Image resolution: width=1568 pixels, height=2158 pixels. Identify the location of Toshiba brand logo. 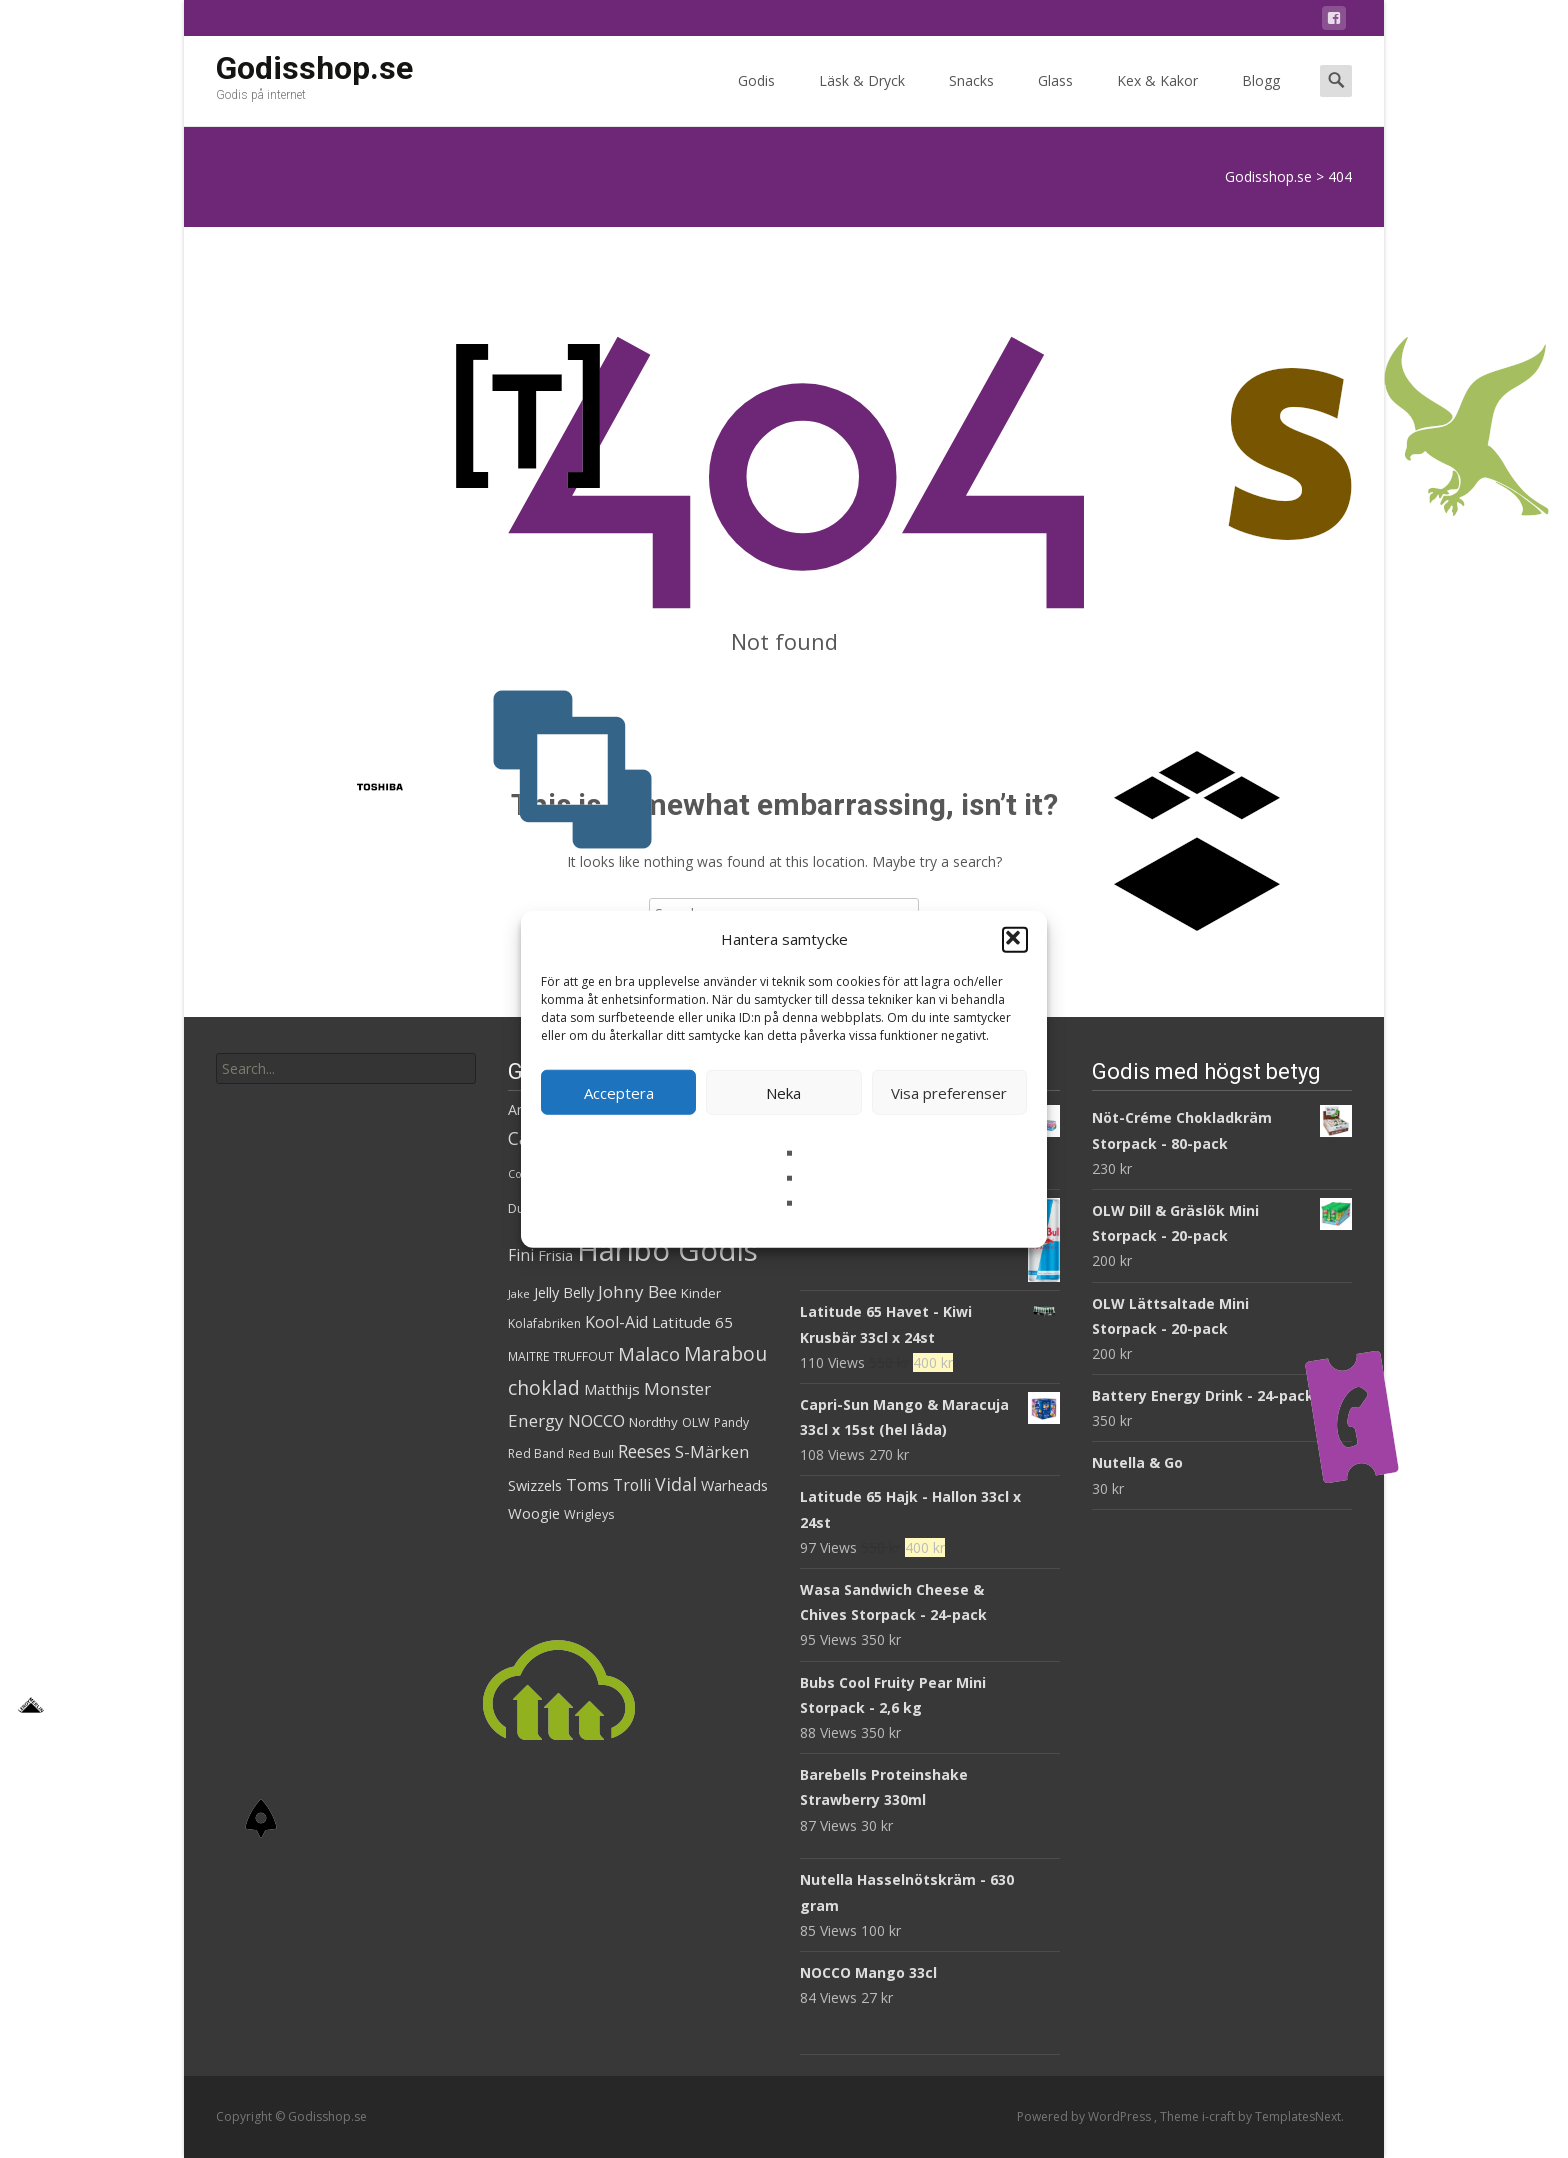
(380, 787).